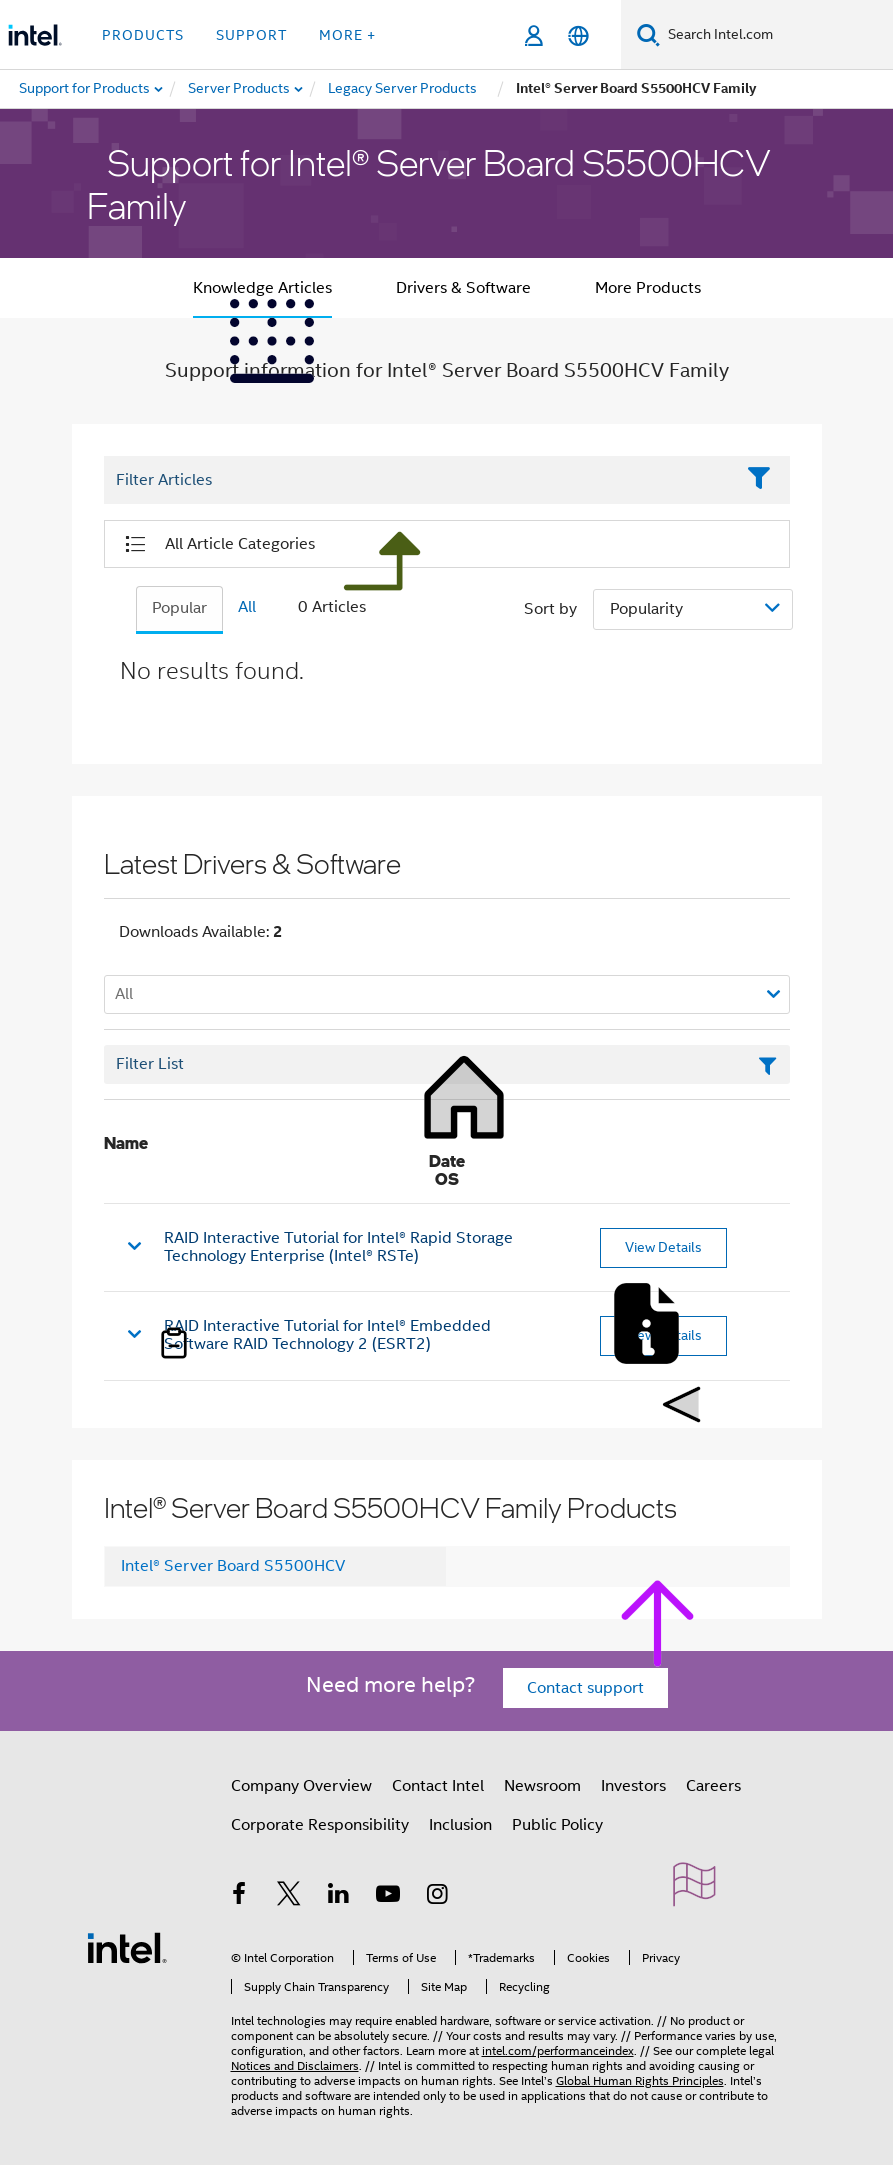 The height and width of the screenshot is (2165, 893). I want to click on redirect or forward content upward, so click(385, 564).